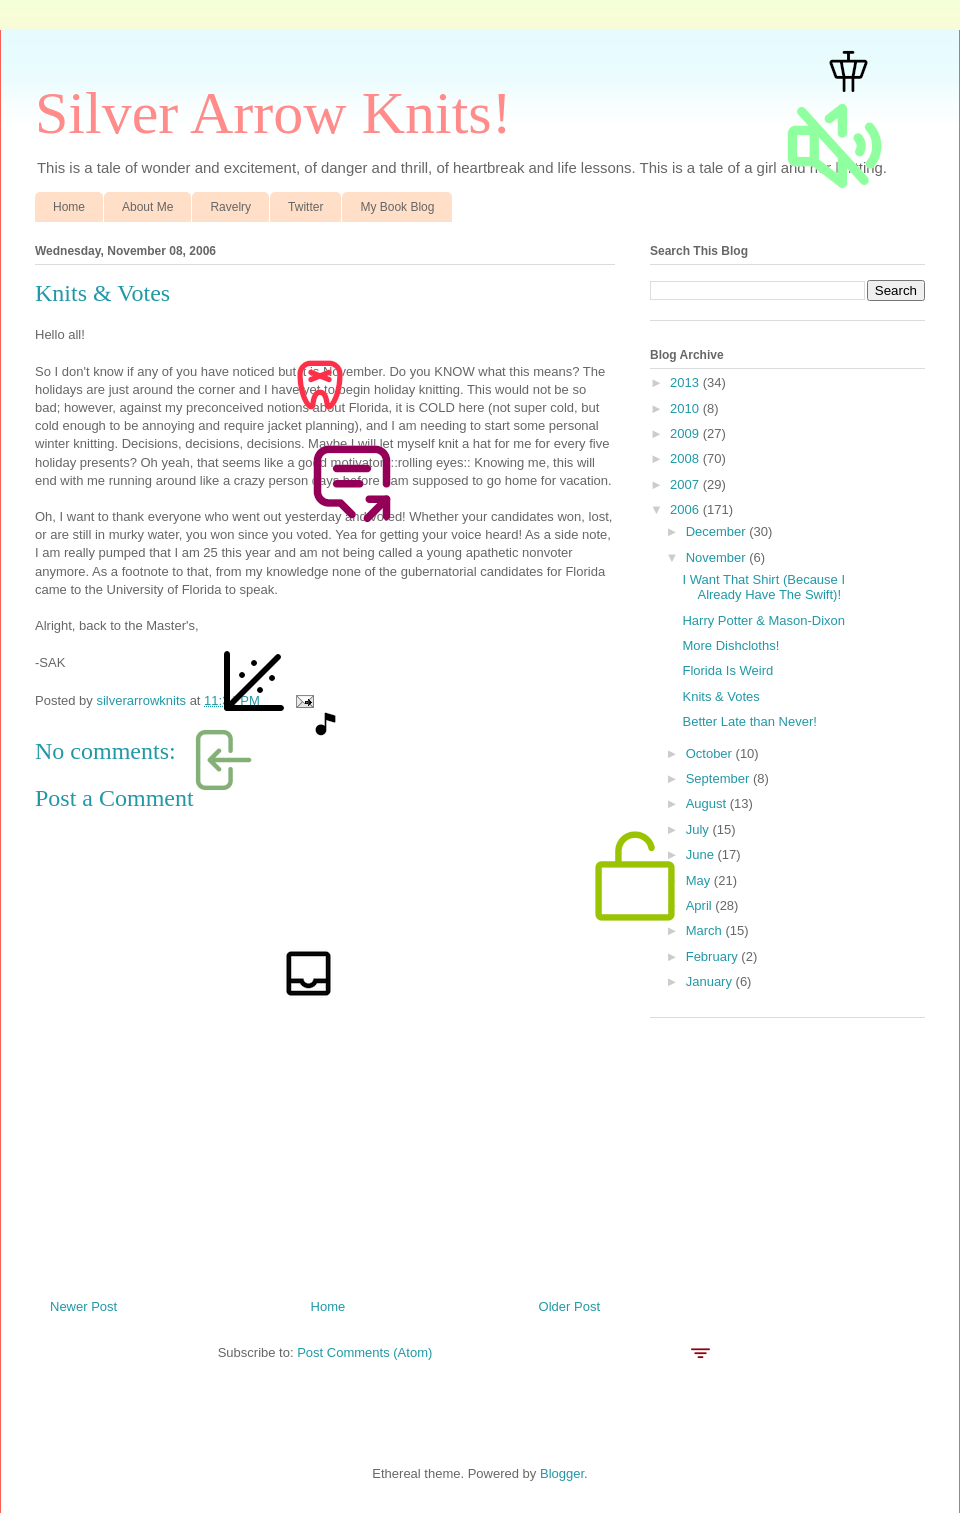 The height and width of the screenshot is (1513, 960). Describe the element at coordinates (700, 1352) in the screenshot. I see `filter or sort content` at that location.